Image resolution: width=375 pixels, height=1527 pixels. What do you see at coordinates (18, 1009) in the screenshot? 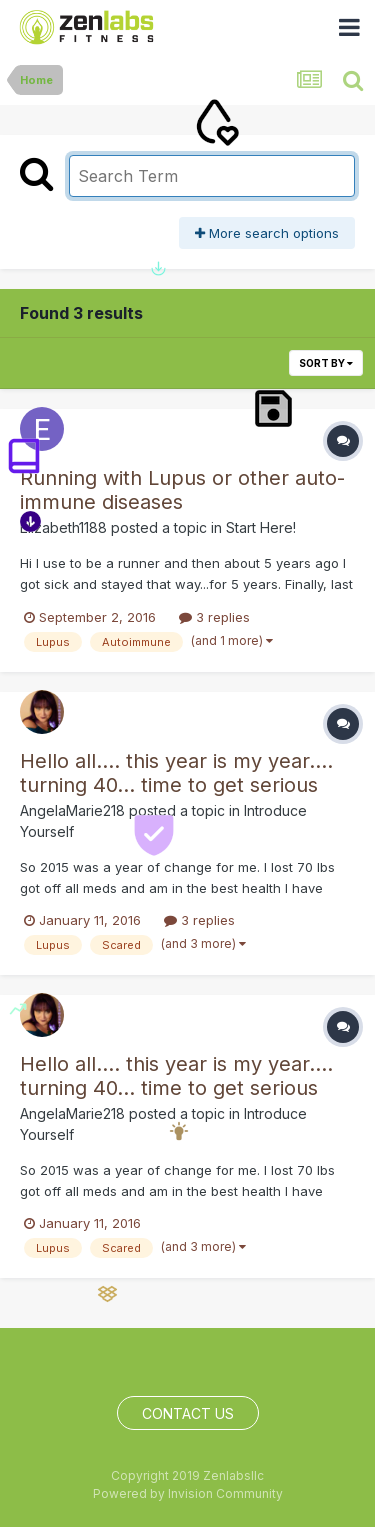
I see `view trending or popular content` at bounding box center [18, 1009].